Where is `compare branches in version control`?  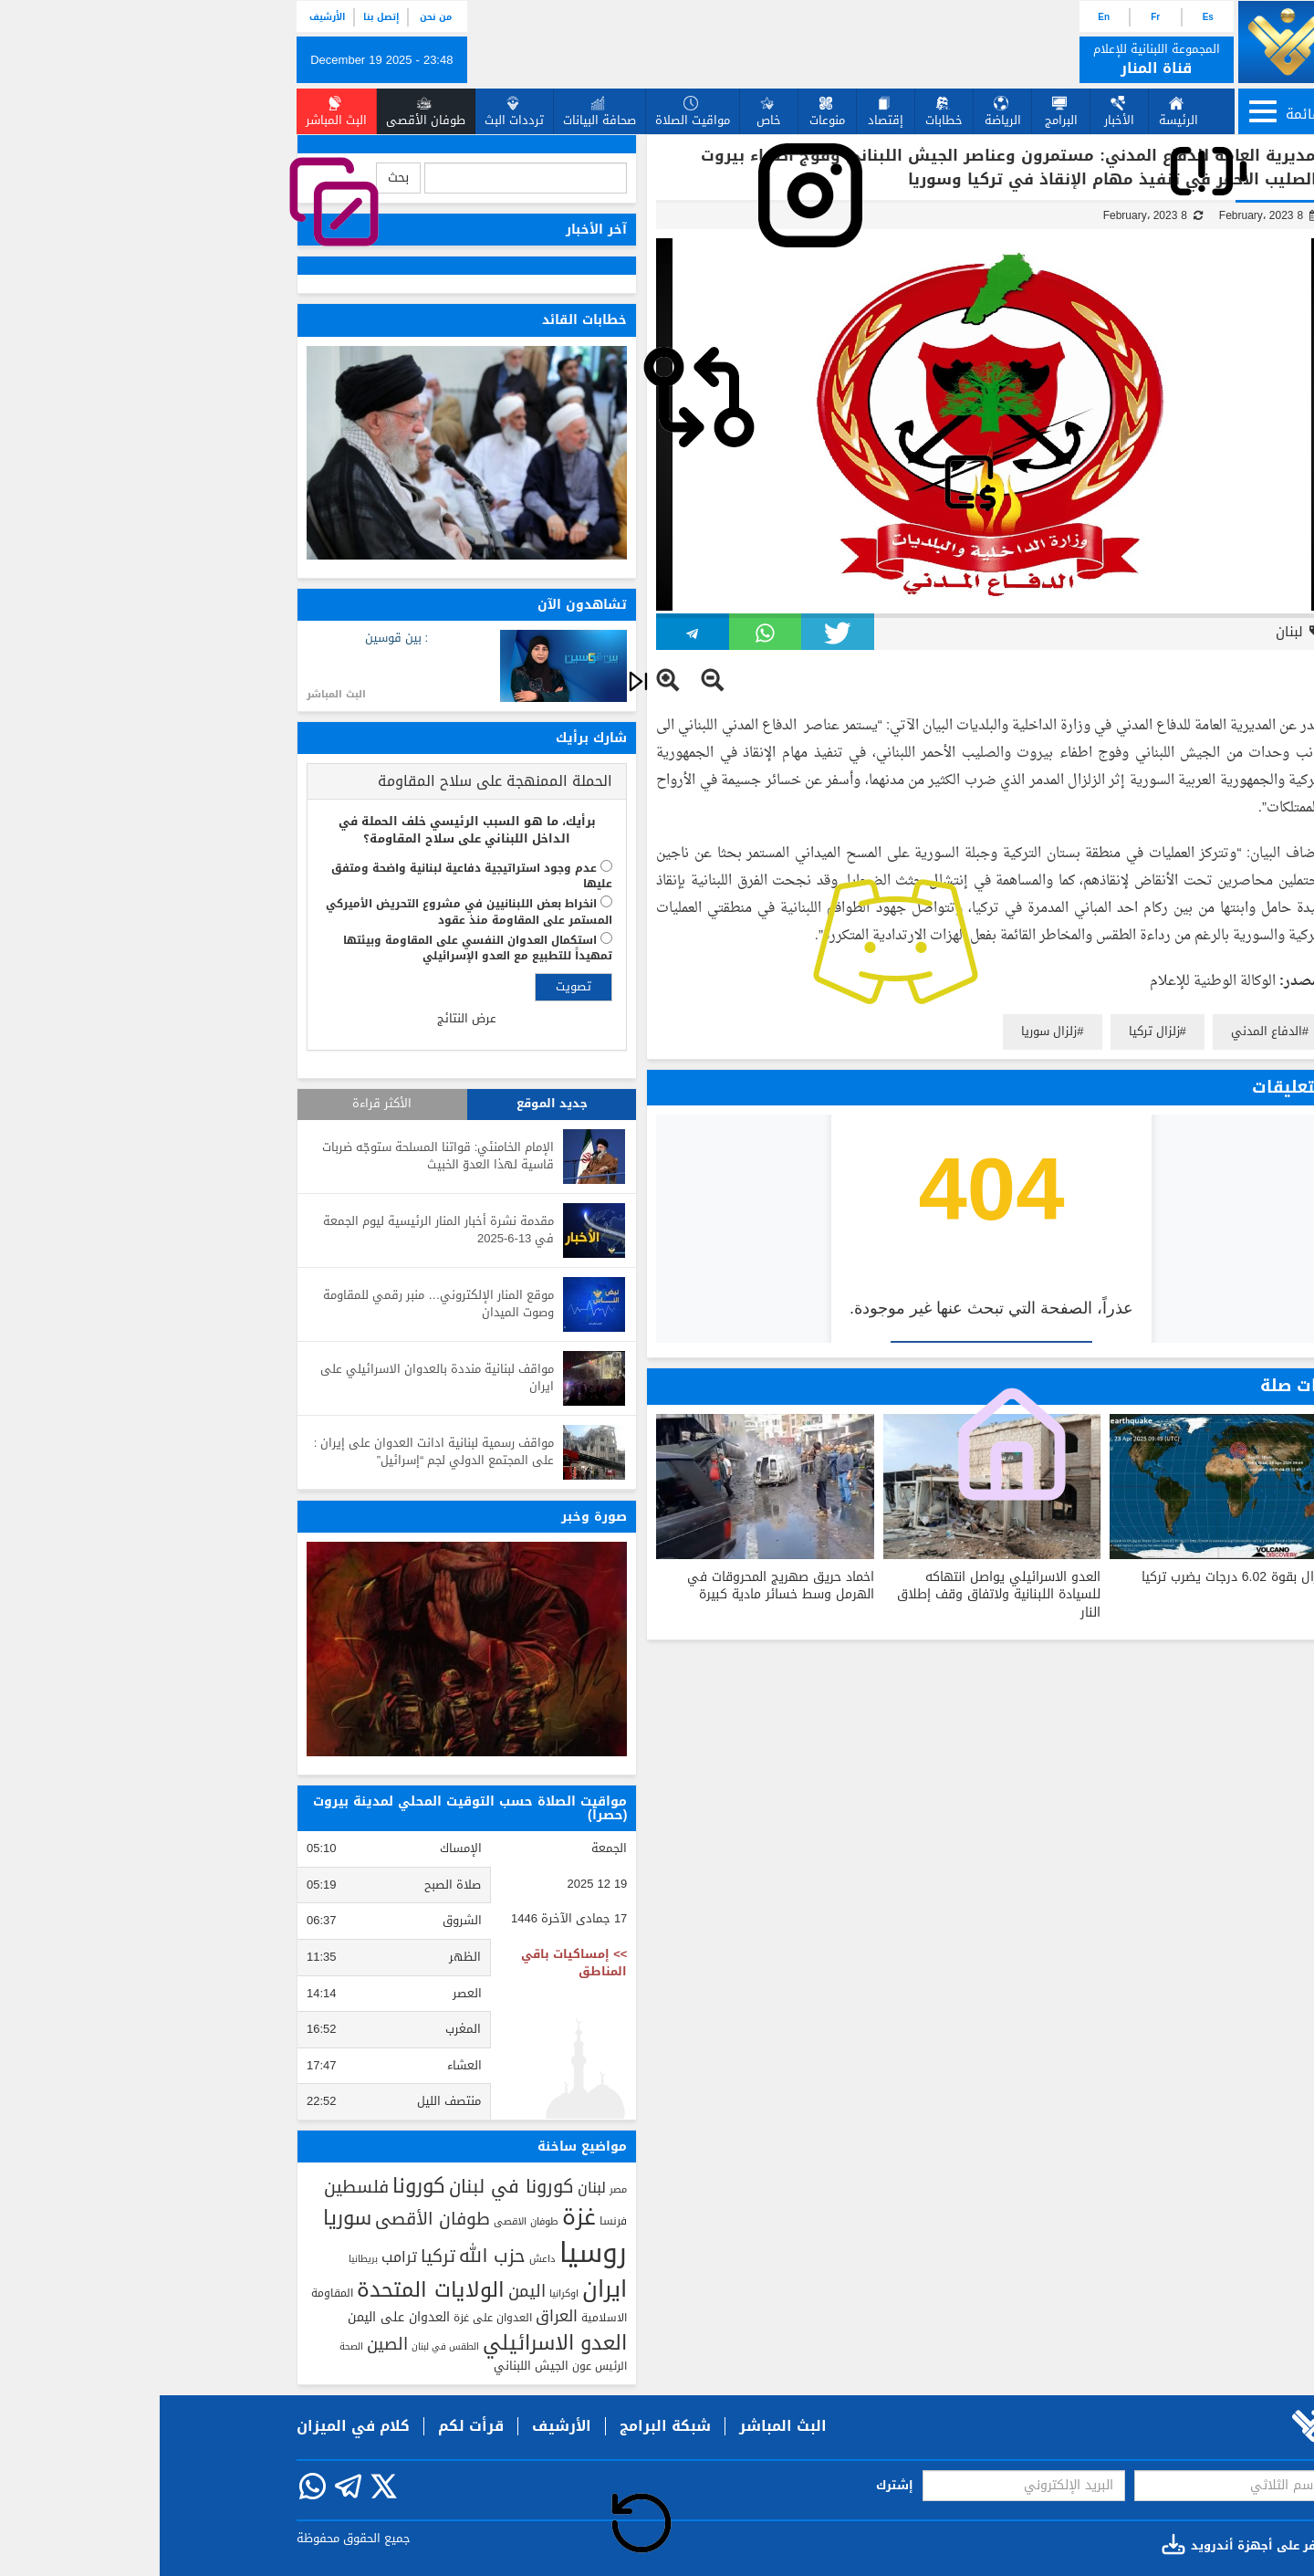 compare branches in version control is located at coordinates (699, 397).